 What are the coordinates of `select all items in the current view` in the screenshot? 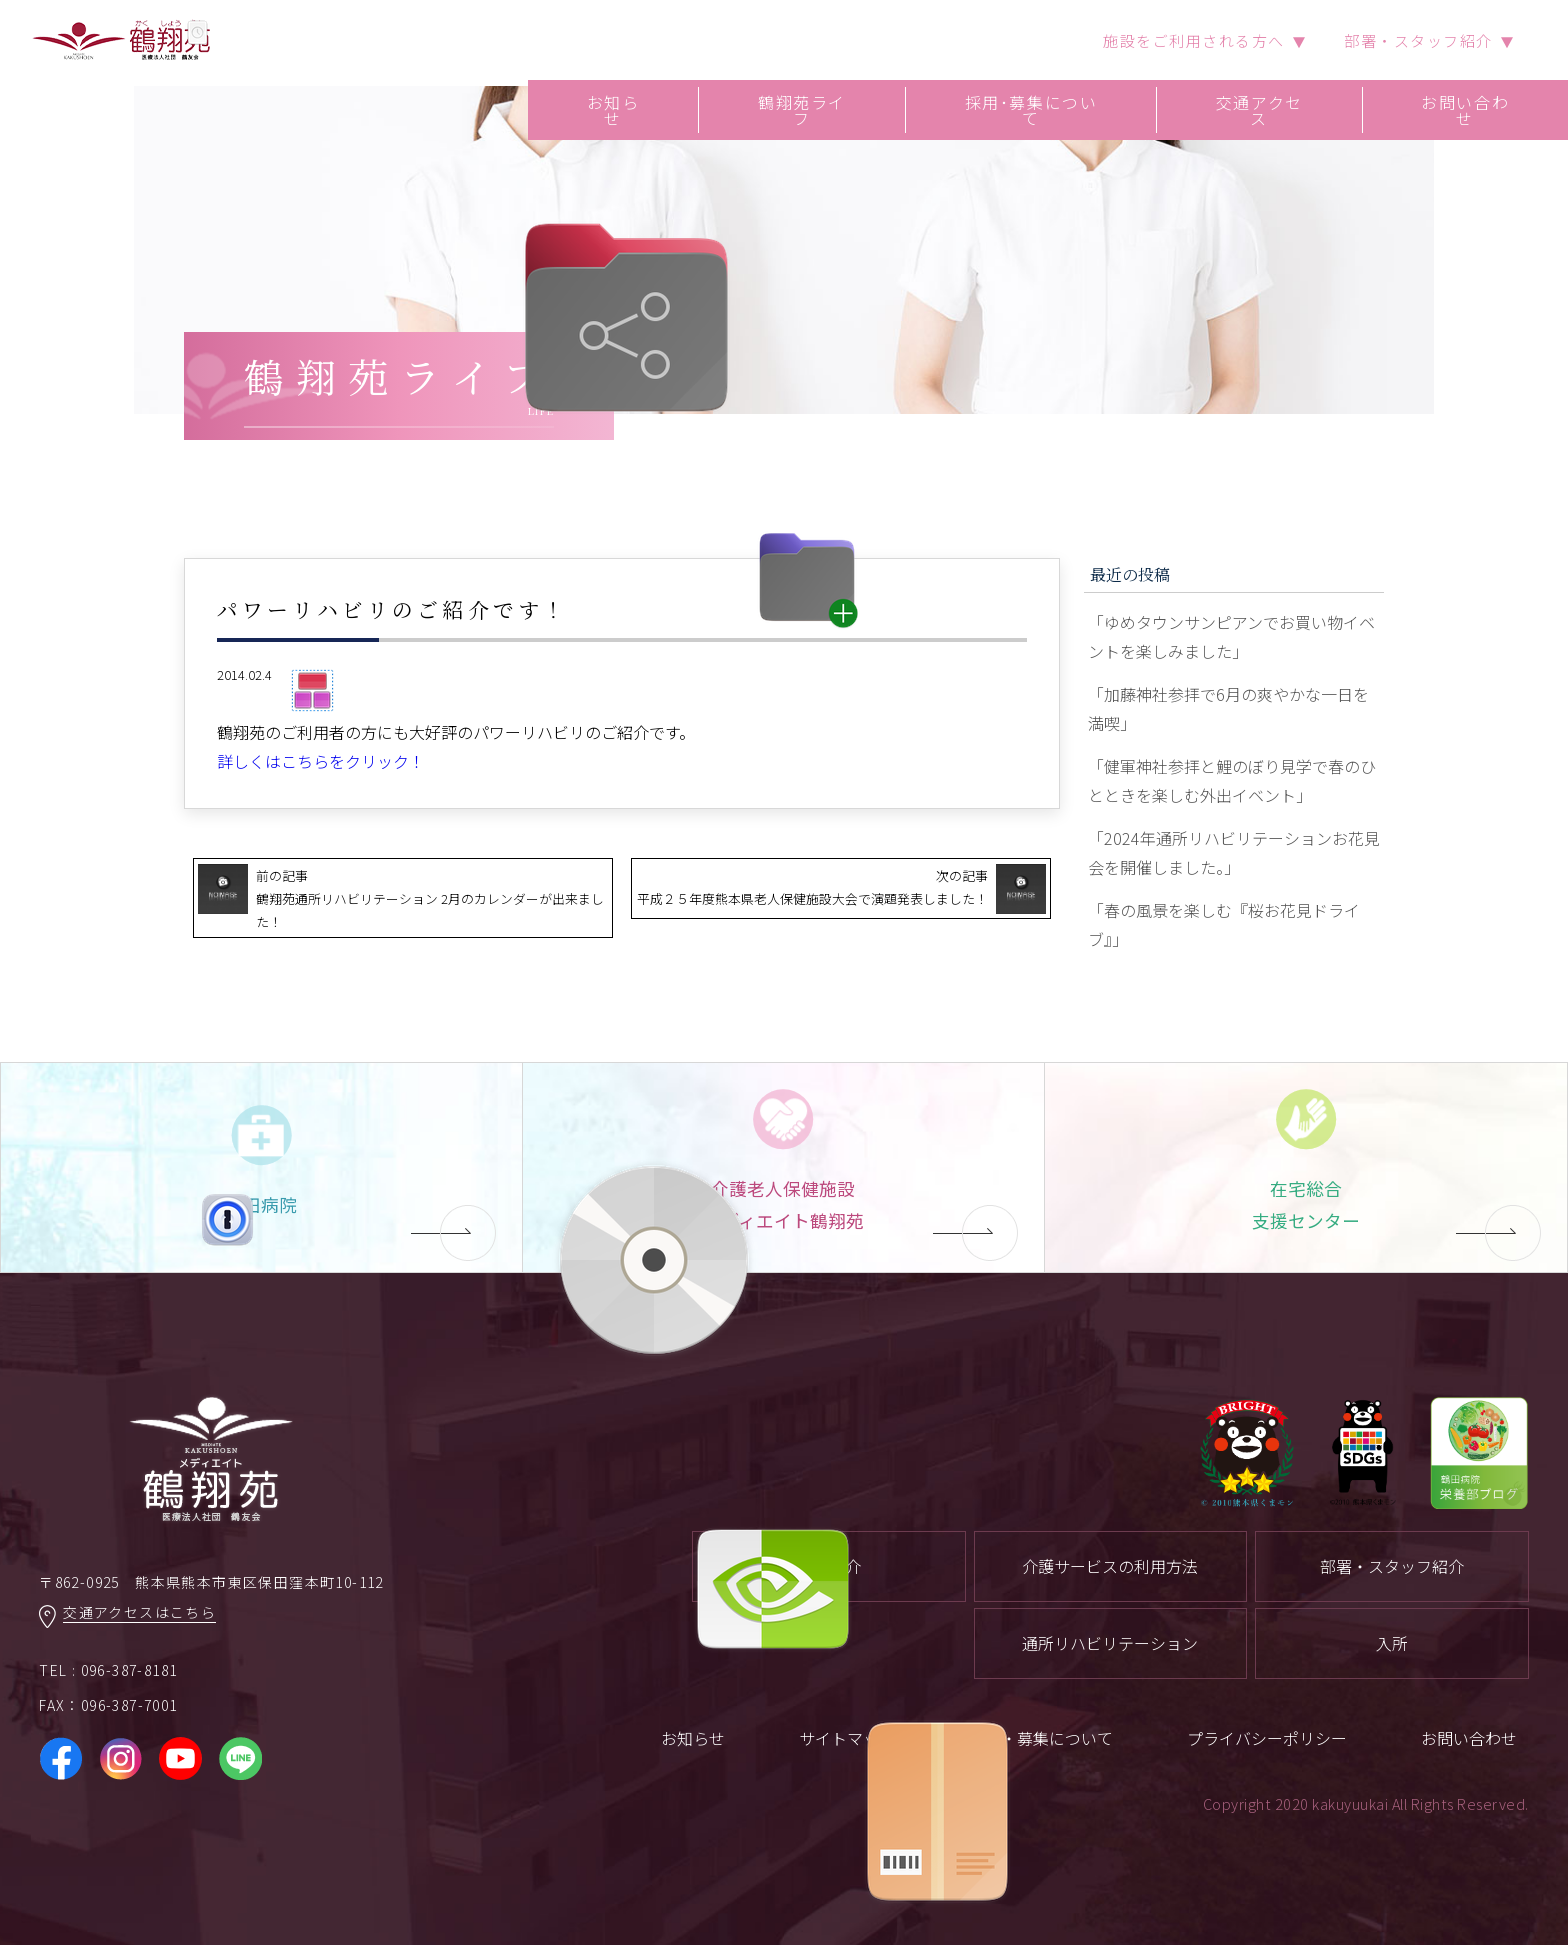 It's located at (312, 690).